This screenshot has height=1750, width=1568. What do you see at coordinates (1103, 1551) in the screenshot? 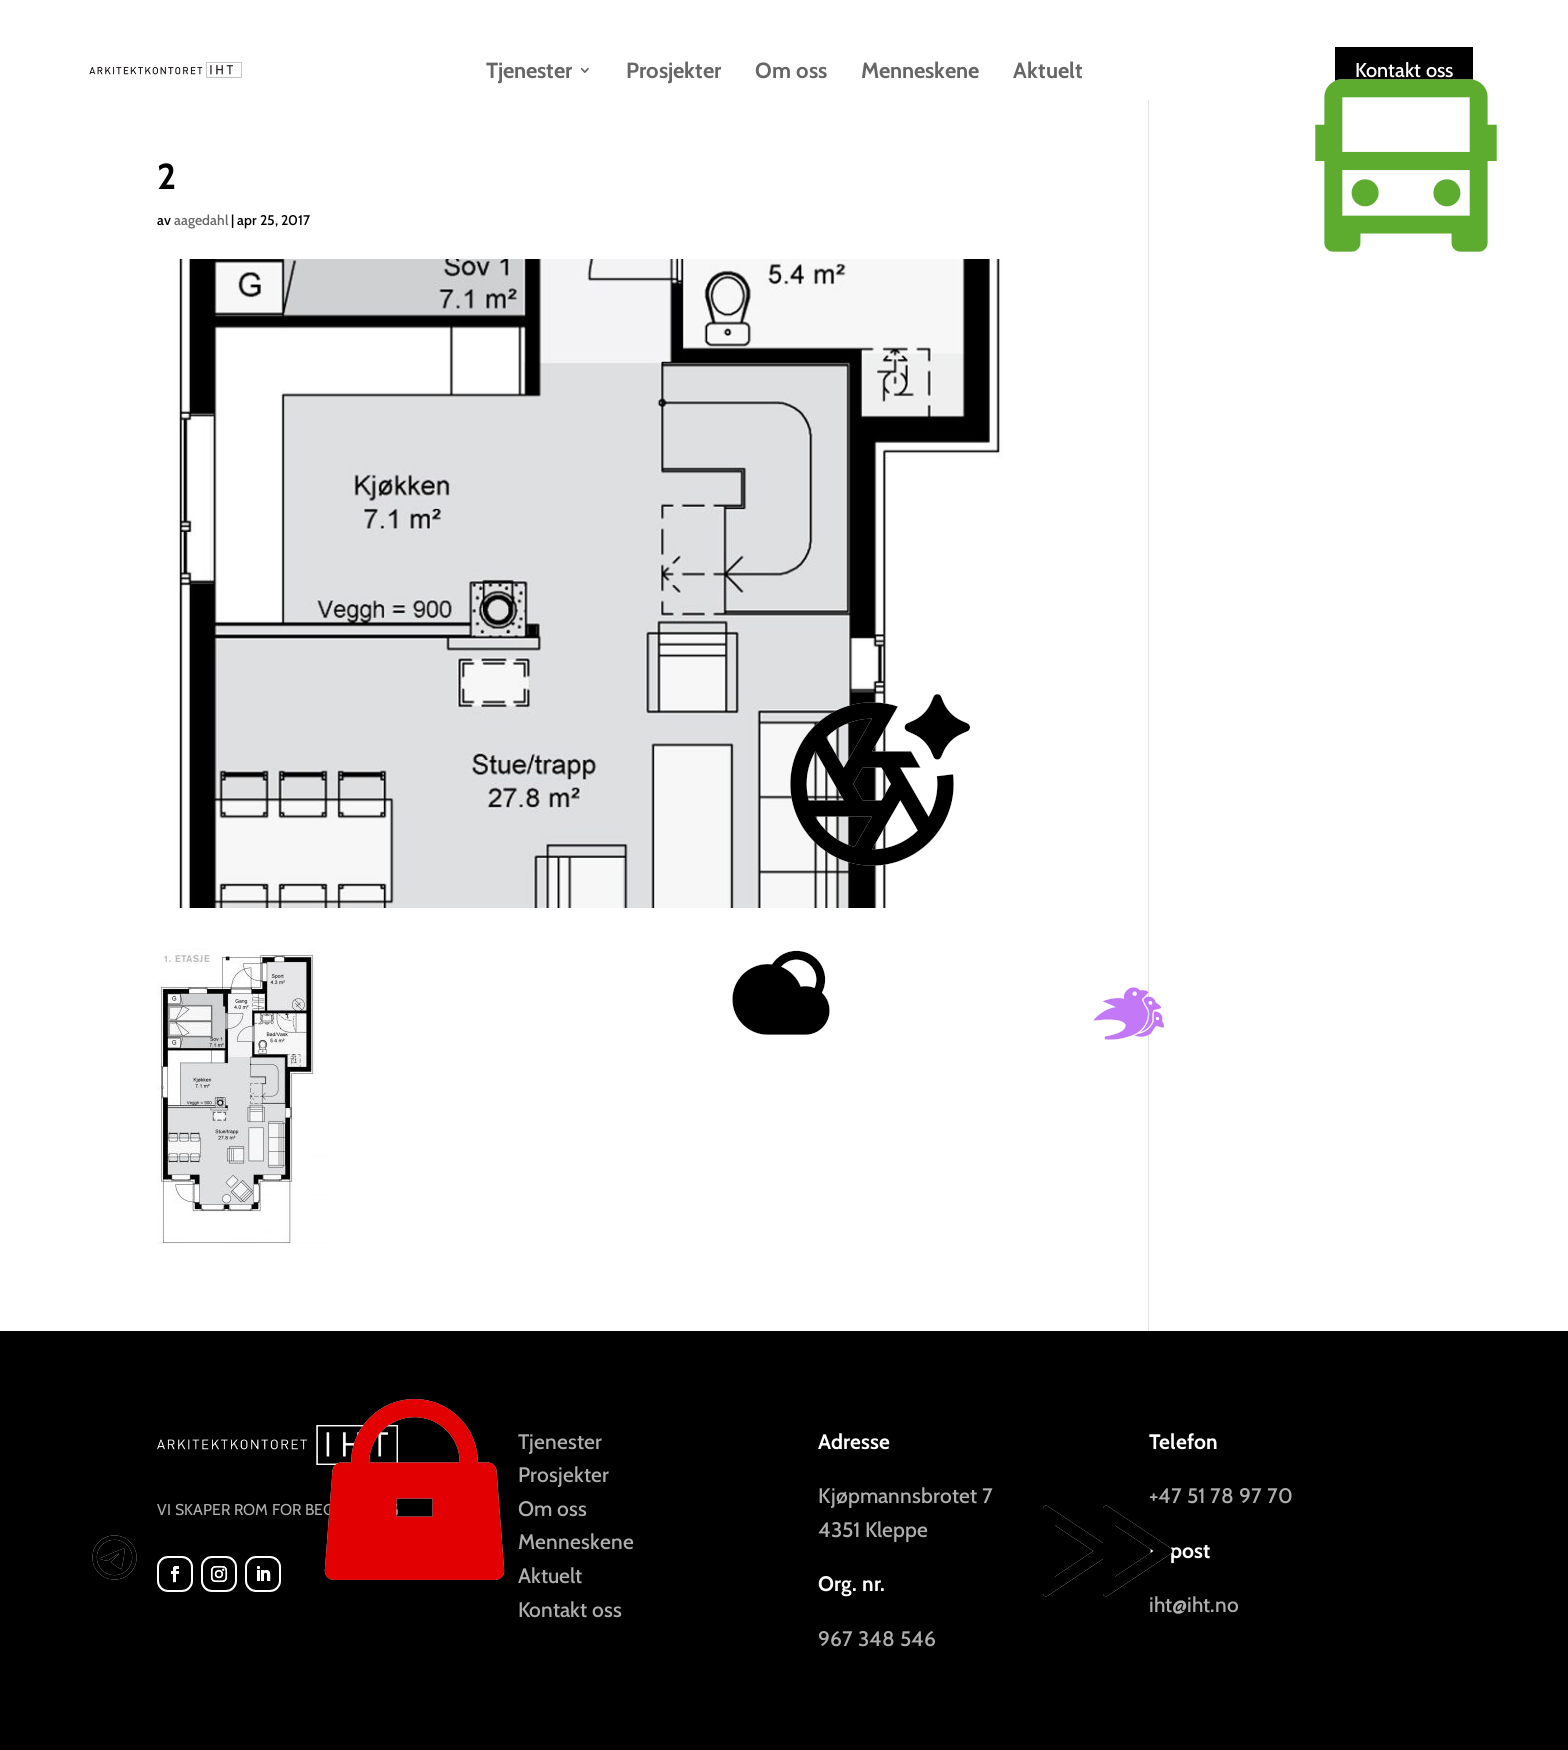
I see `fast forward or skip ahead in media playback` at bounding box center [1103, 1551].